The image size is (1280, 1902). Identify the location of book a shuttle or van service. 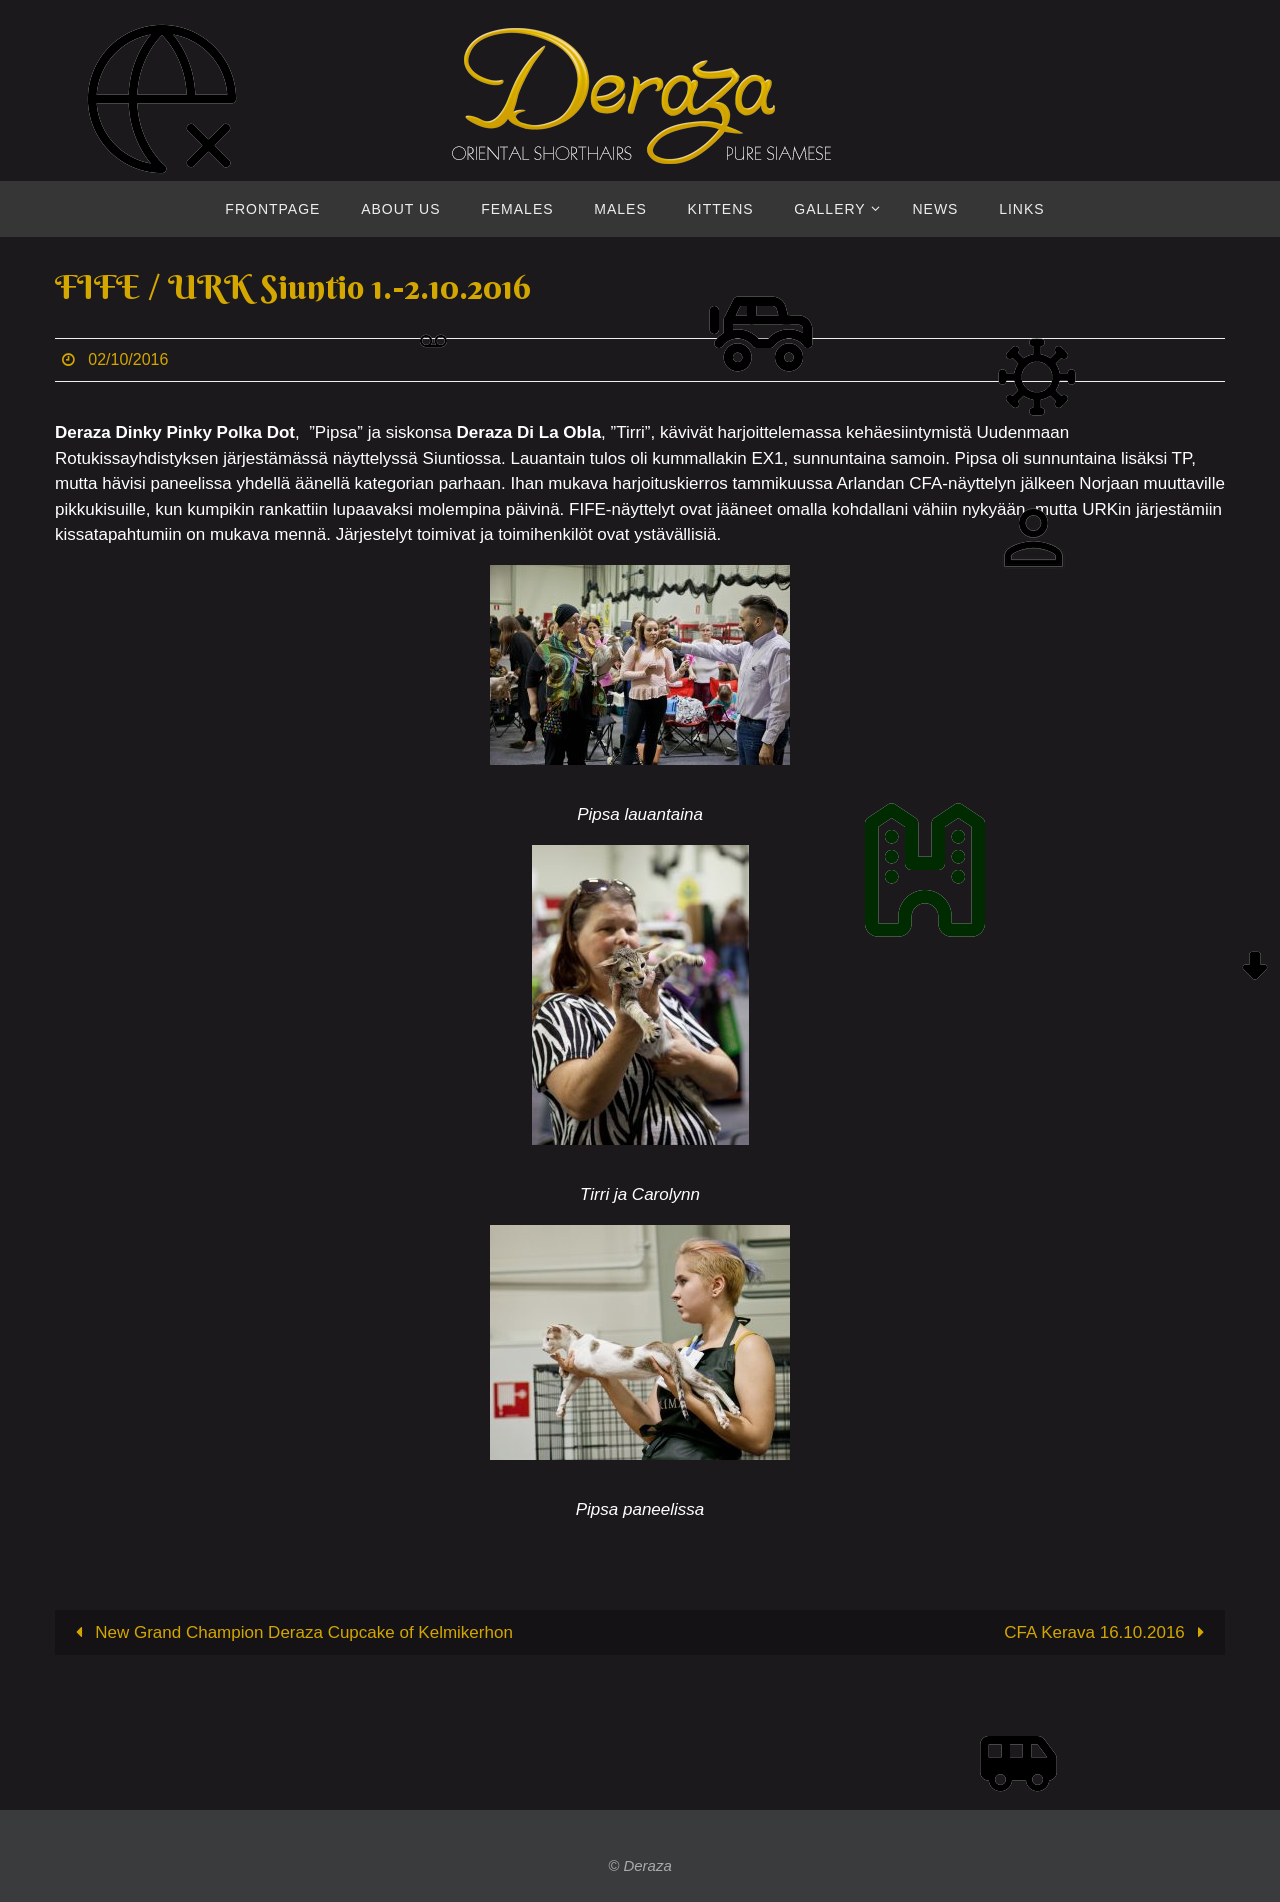
(1018, 1761).